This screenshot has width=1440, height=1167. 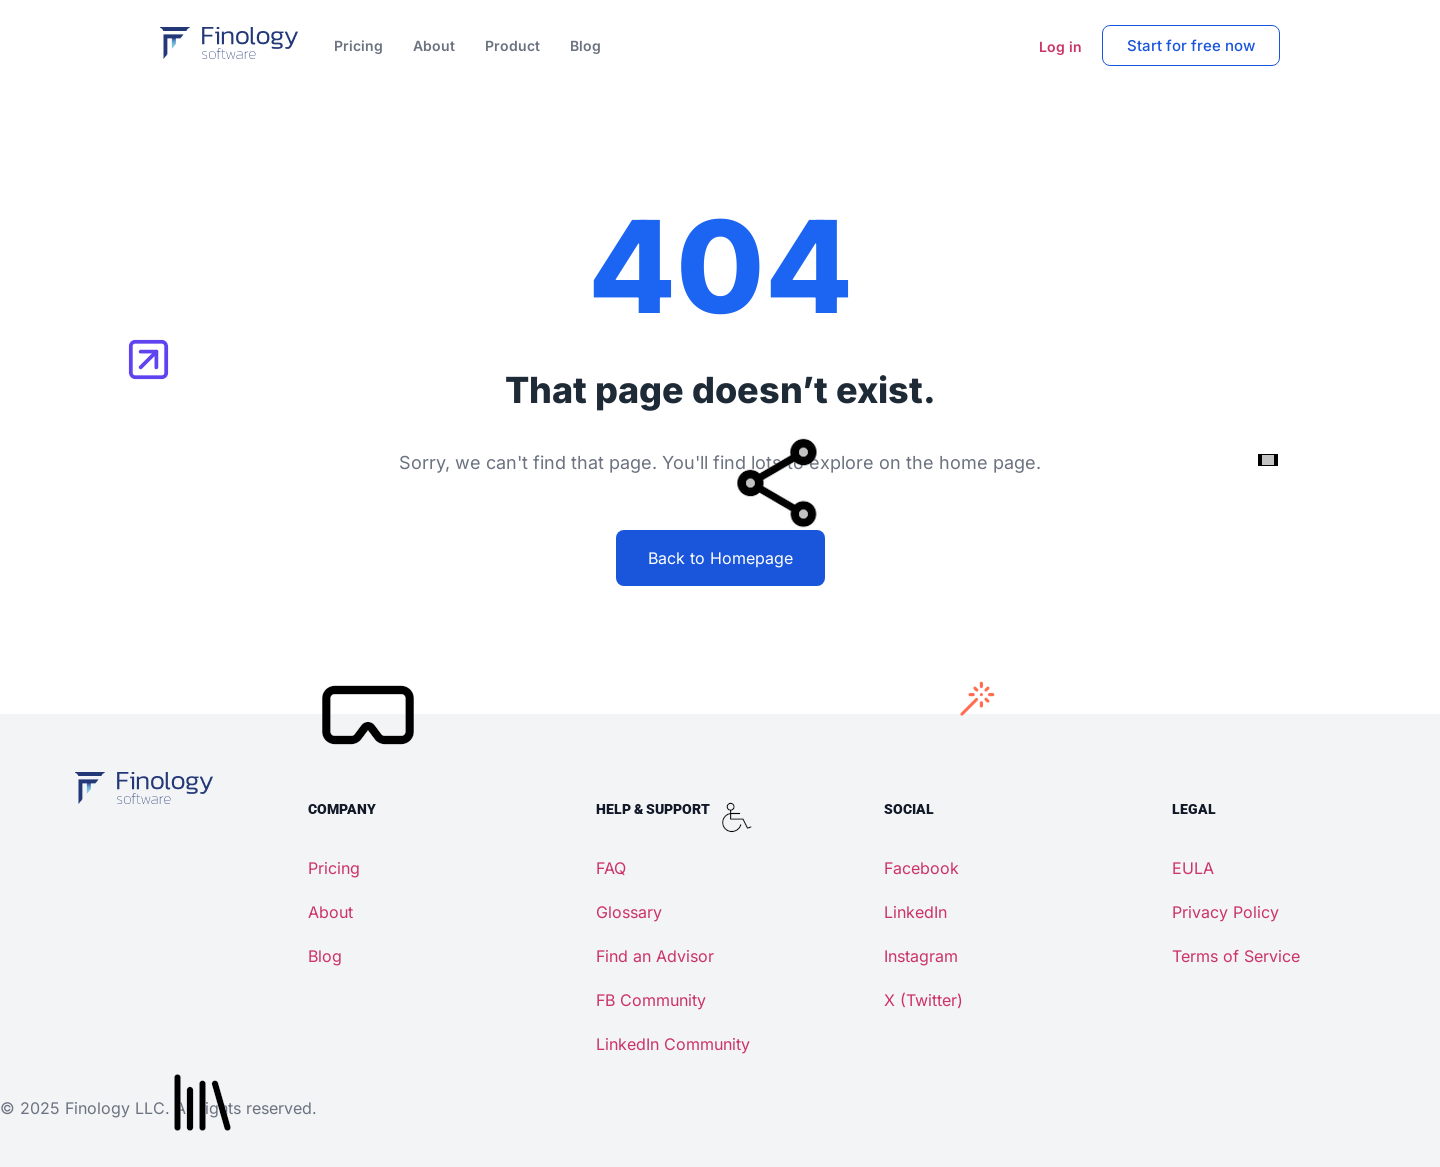 I want to click on indicates wheelchair accessible facilities, so click(x=734, y=818).